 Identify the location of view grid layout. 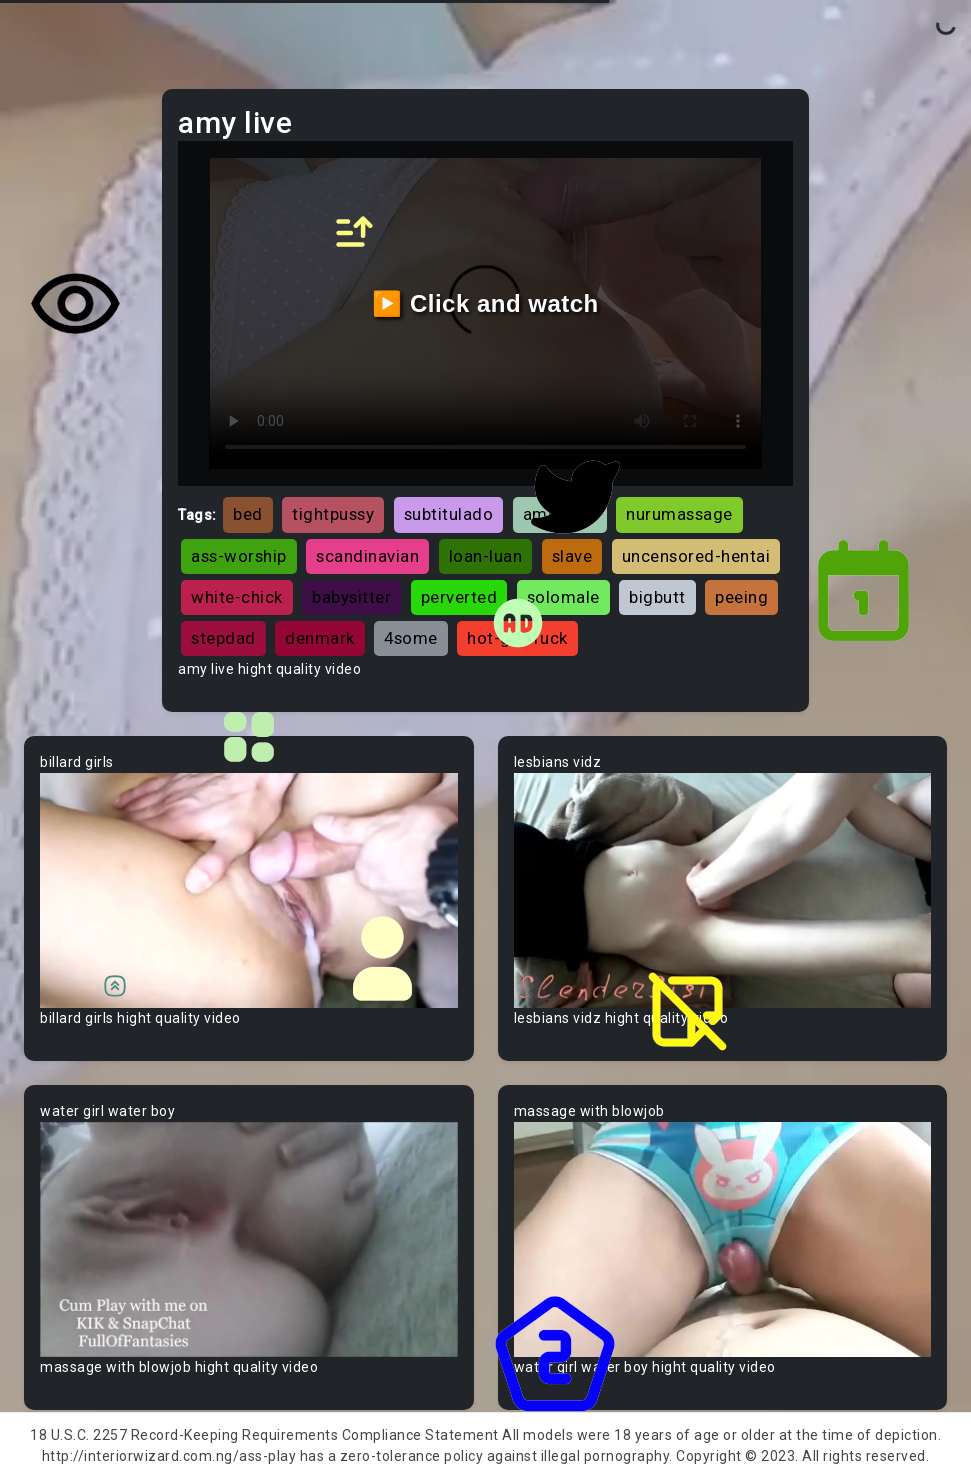
(249, 737).